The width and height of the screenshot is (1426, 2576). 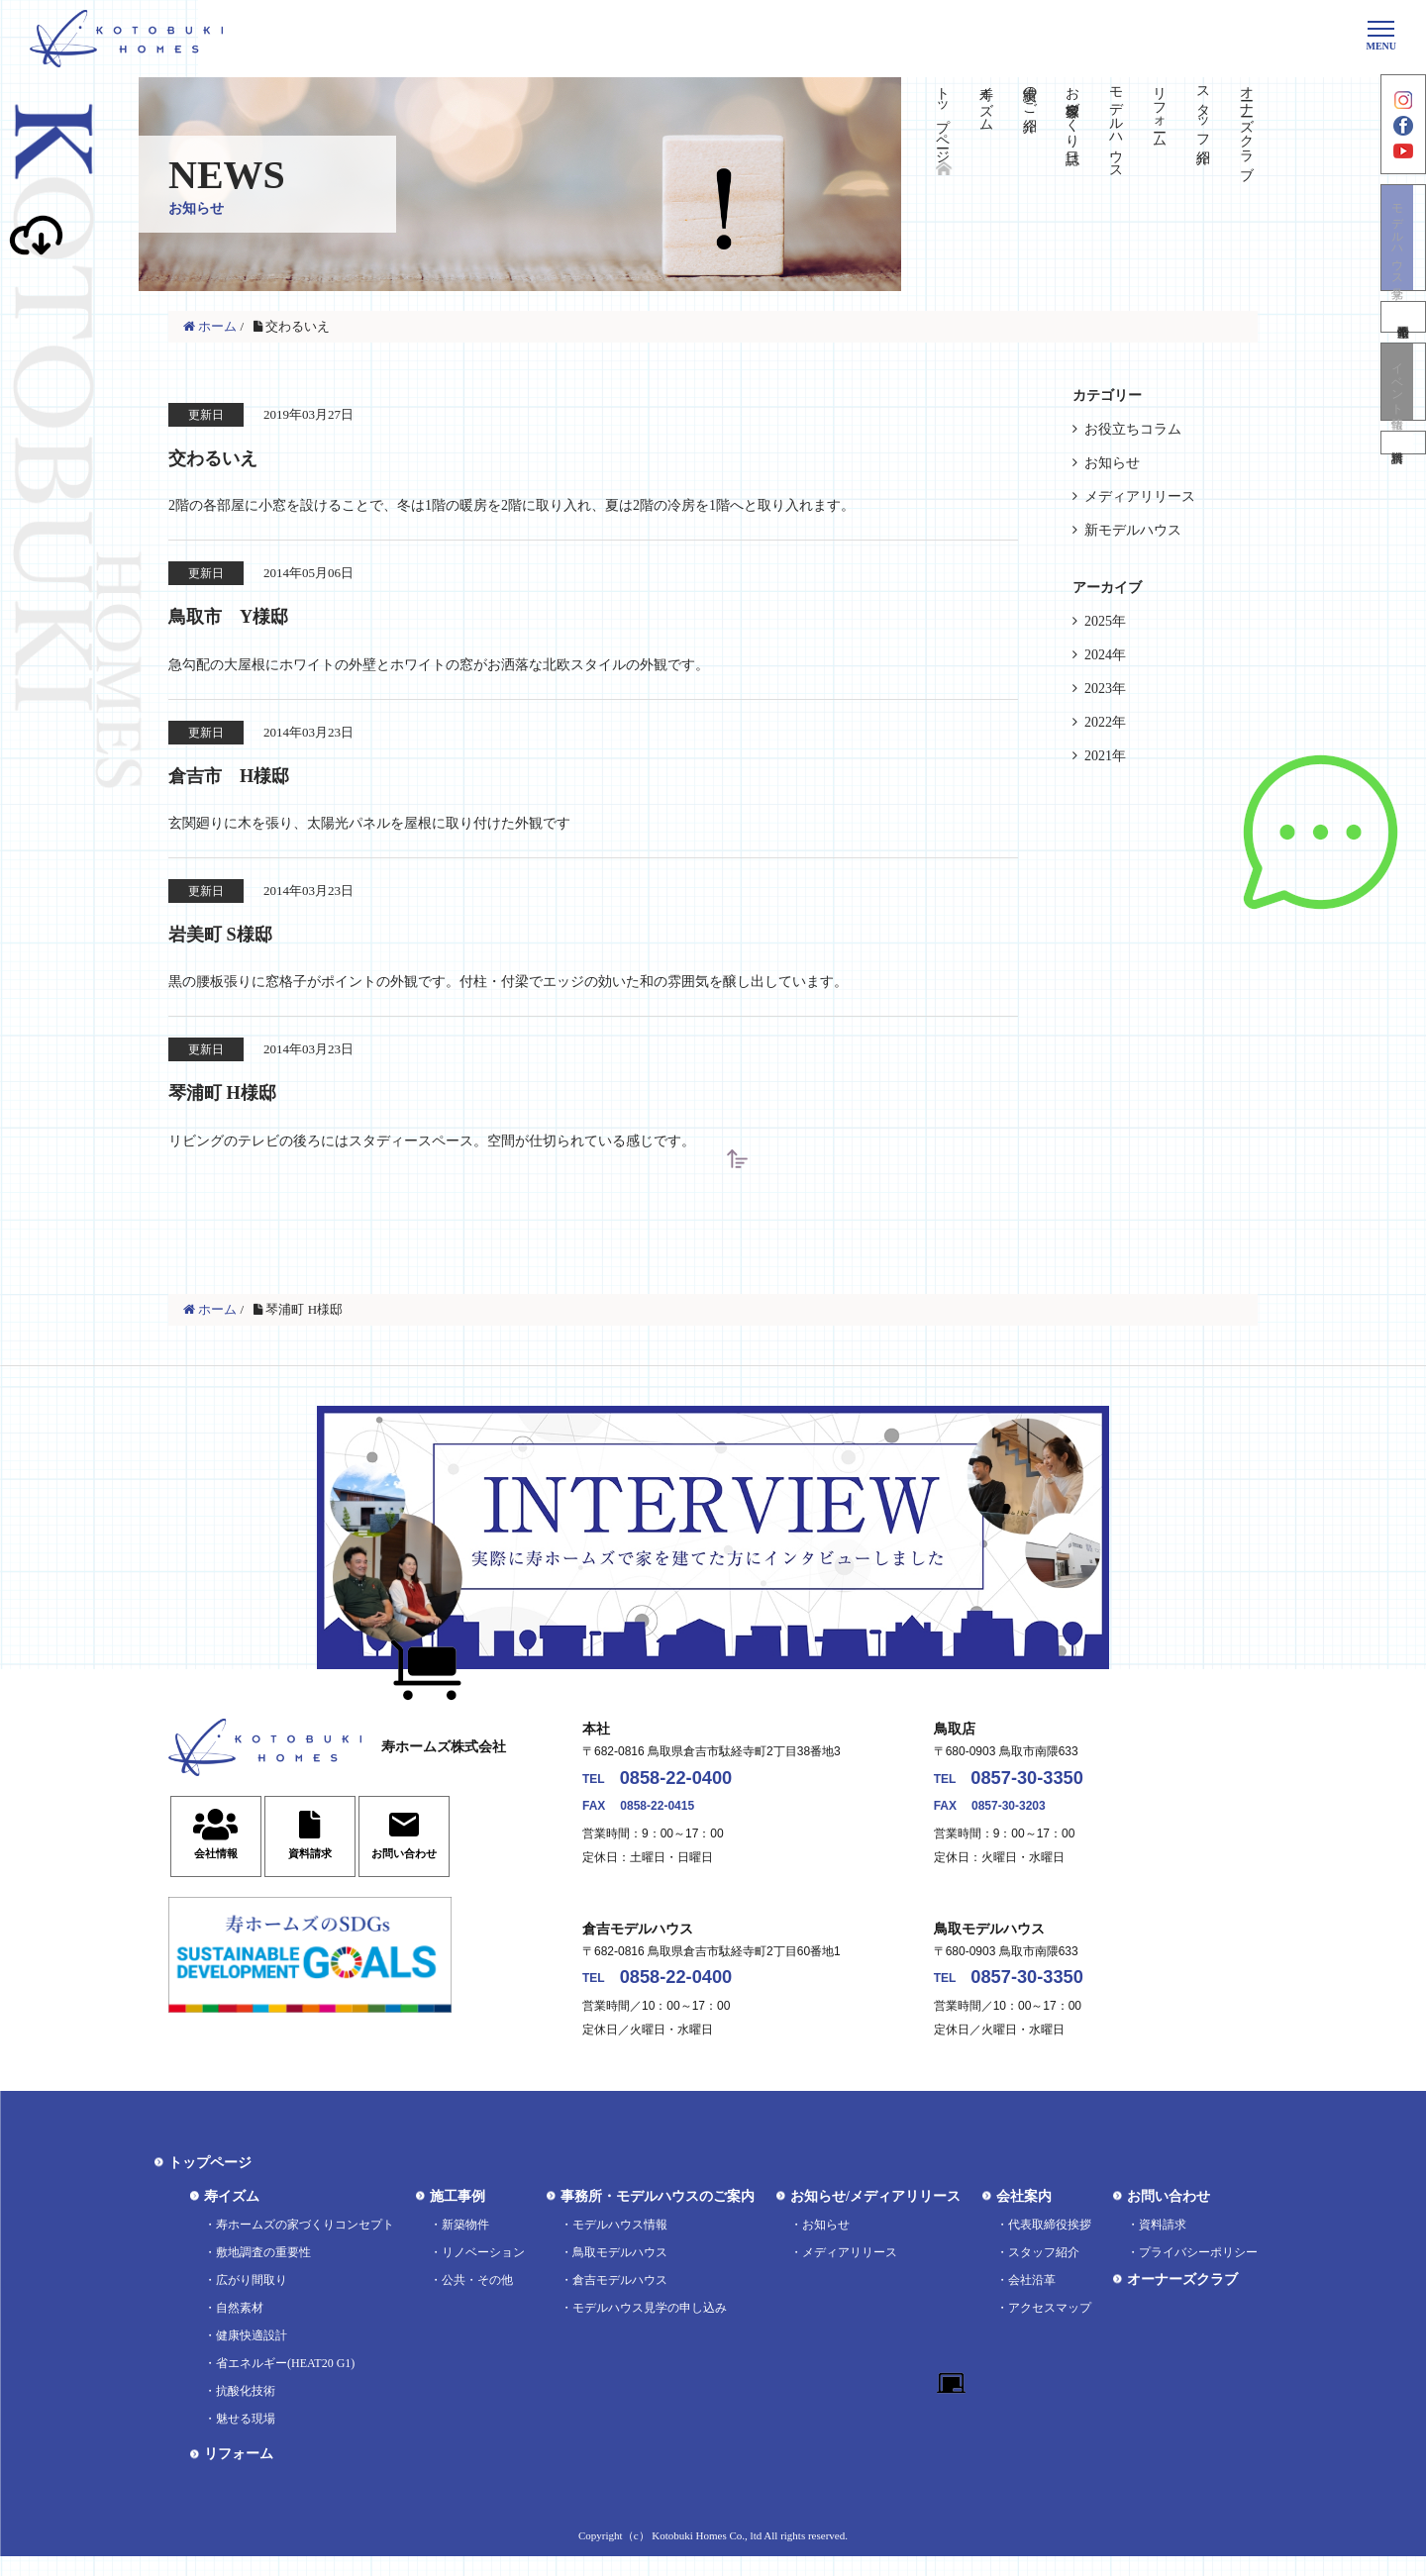 What do you see at coordinates (951, 2383) in the screenshot?
I see `access whiteboard or presentation mode` at bounding box center [951, 2383].